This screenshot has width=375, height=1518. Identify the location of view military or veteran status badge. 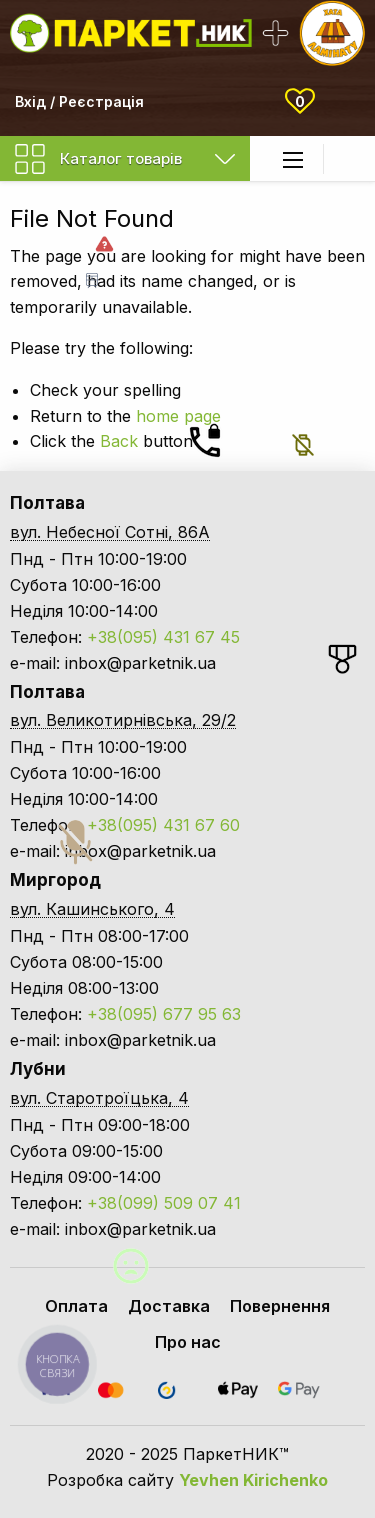
(342, 657).